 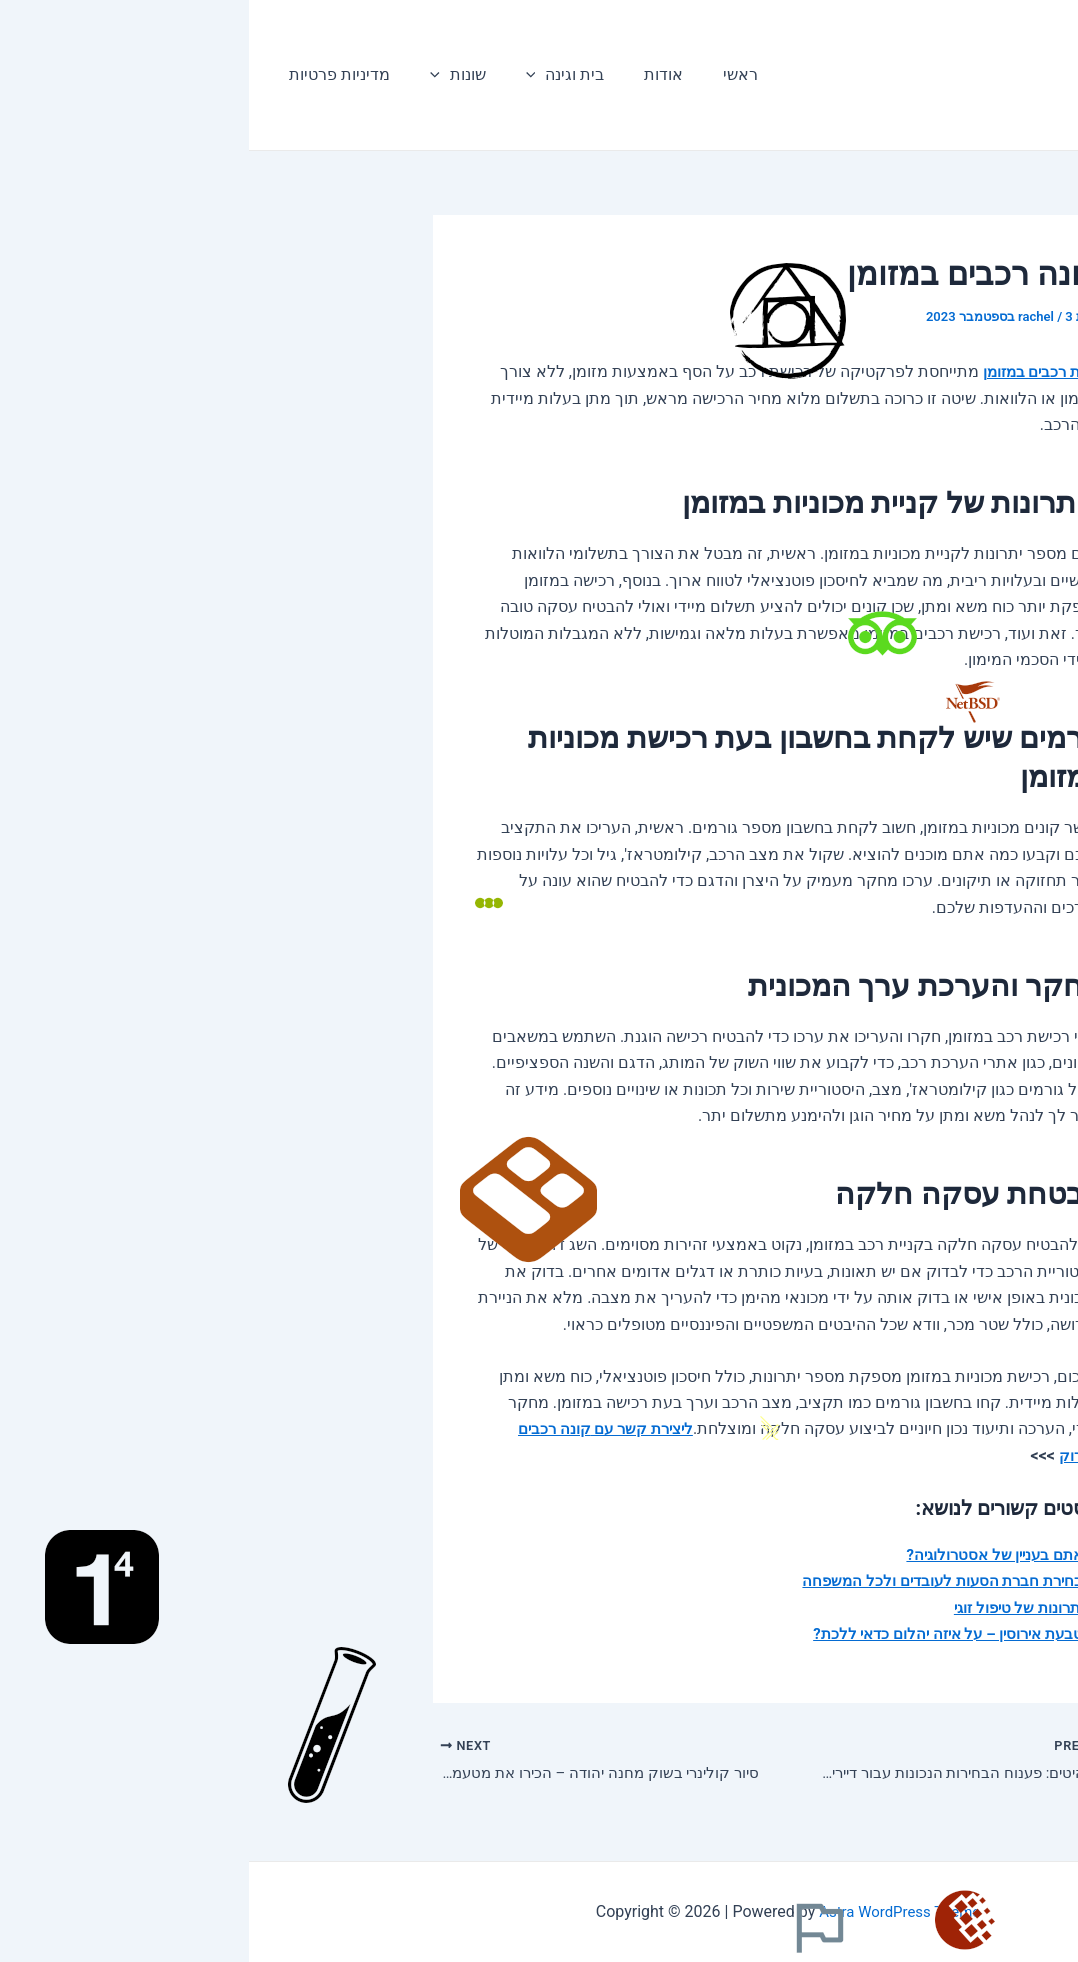 I want to click on pay with webmoney, so click(x=965, y=1920).